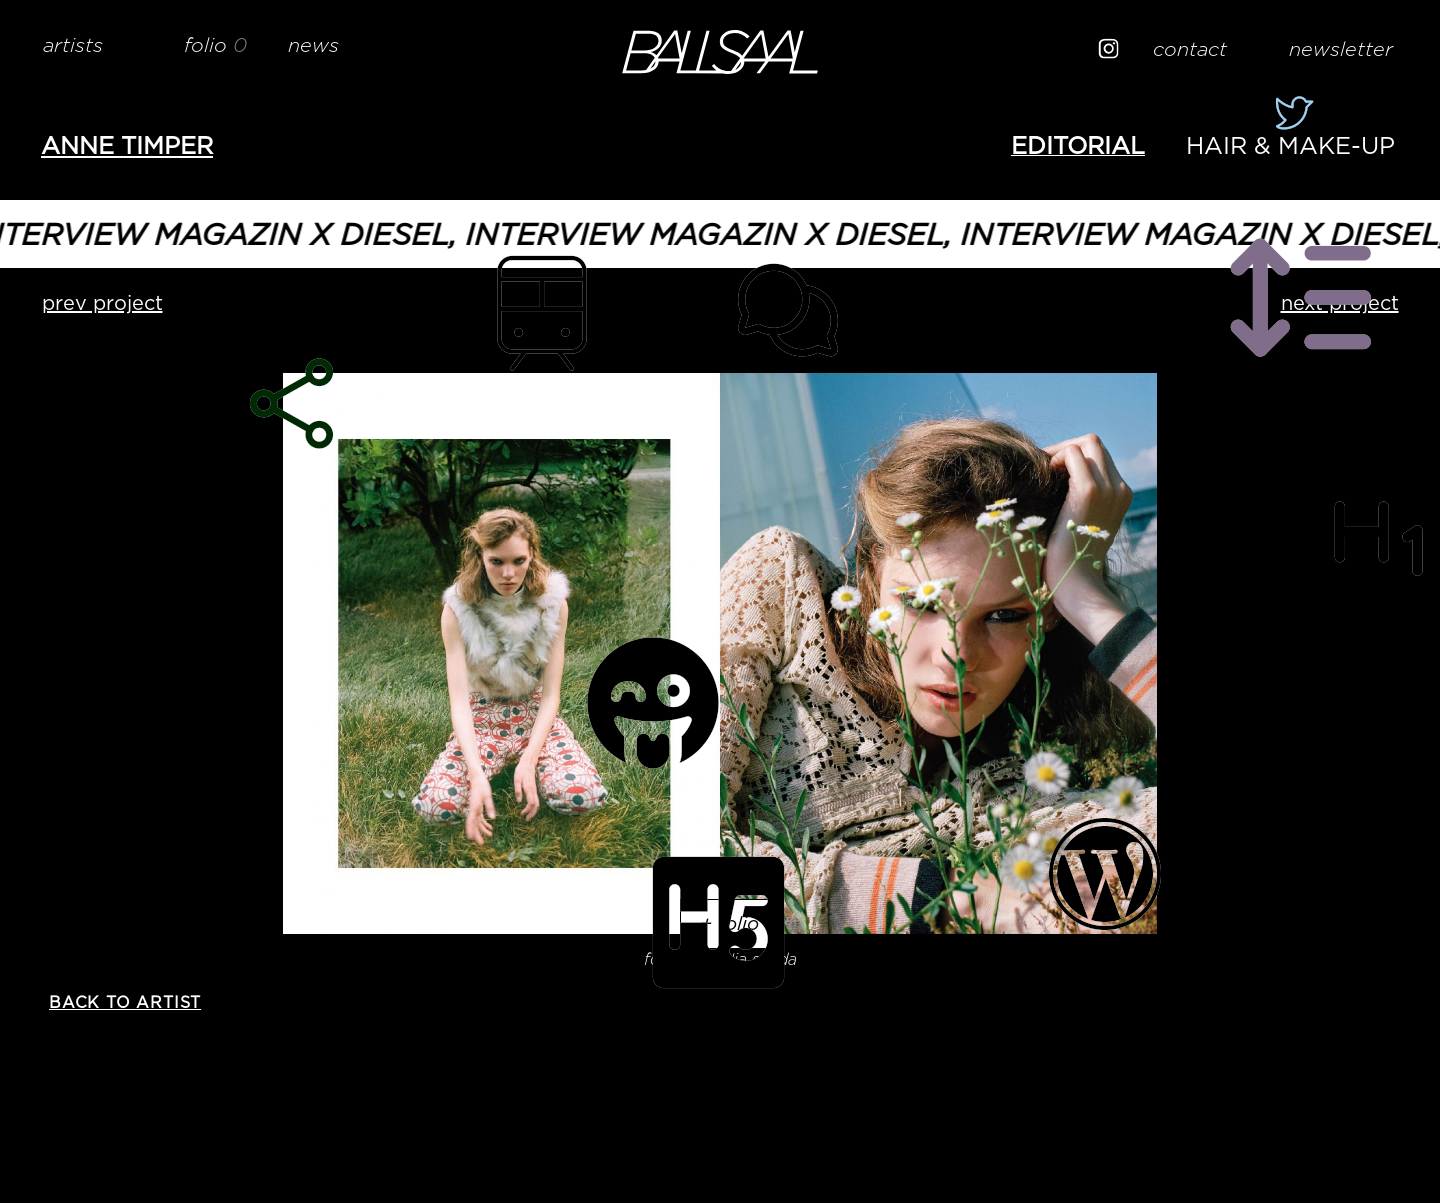  Describe the element at coordinates (653, 703) in the screenshot. I see `react with a playful or silly expression` at that location.